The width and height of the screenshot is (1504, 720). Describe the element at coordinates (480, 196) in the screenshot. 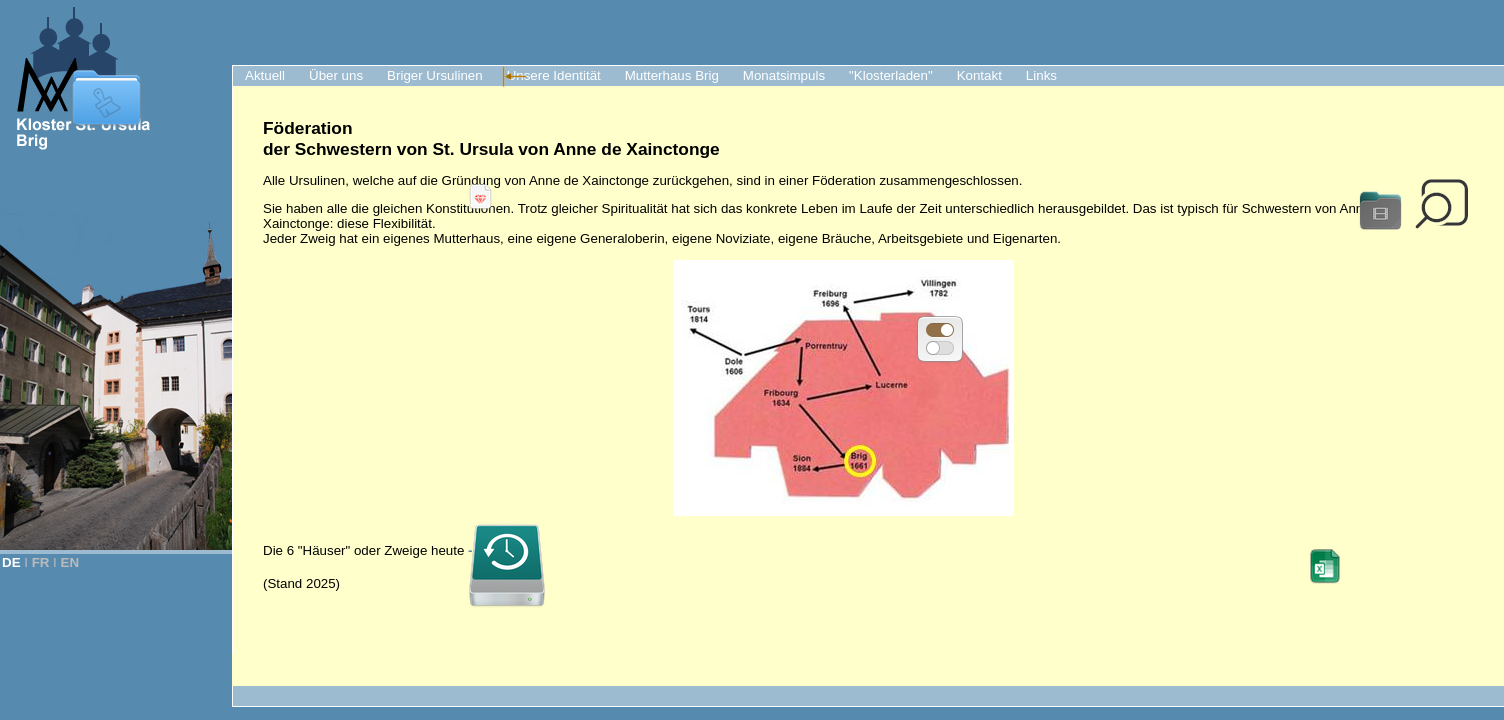

I see `ruby programming language source file` at that location.